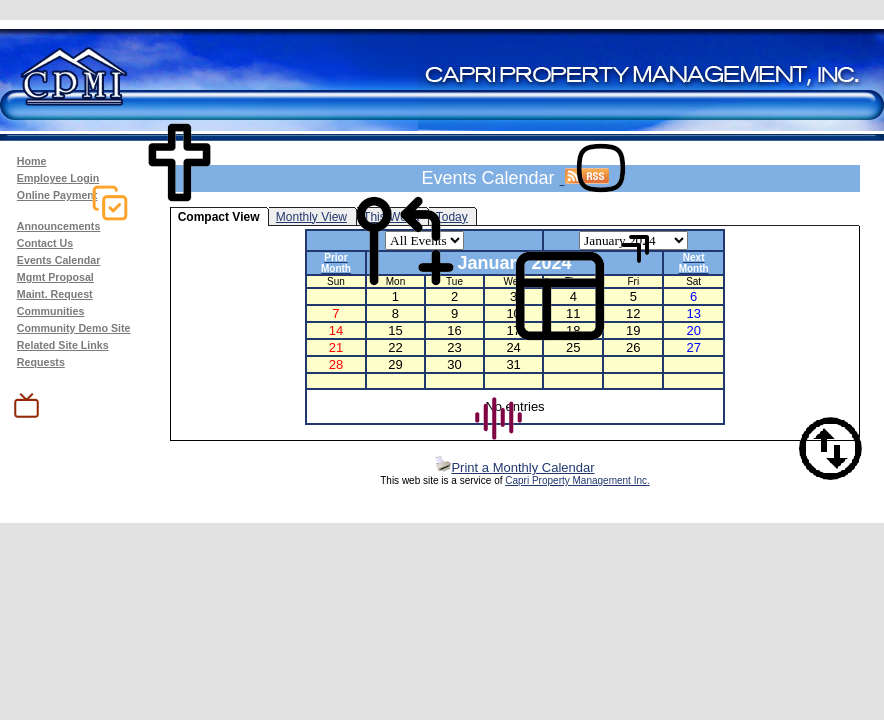 The height and width of the screenshot is (720, 884). I want to click on swap or reorder items vertically, so click(830, 448).